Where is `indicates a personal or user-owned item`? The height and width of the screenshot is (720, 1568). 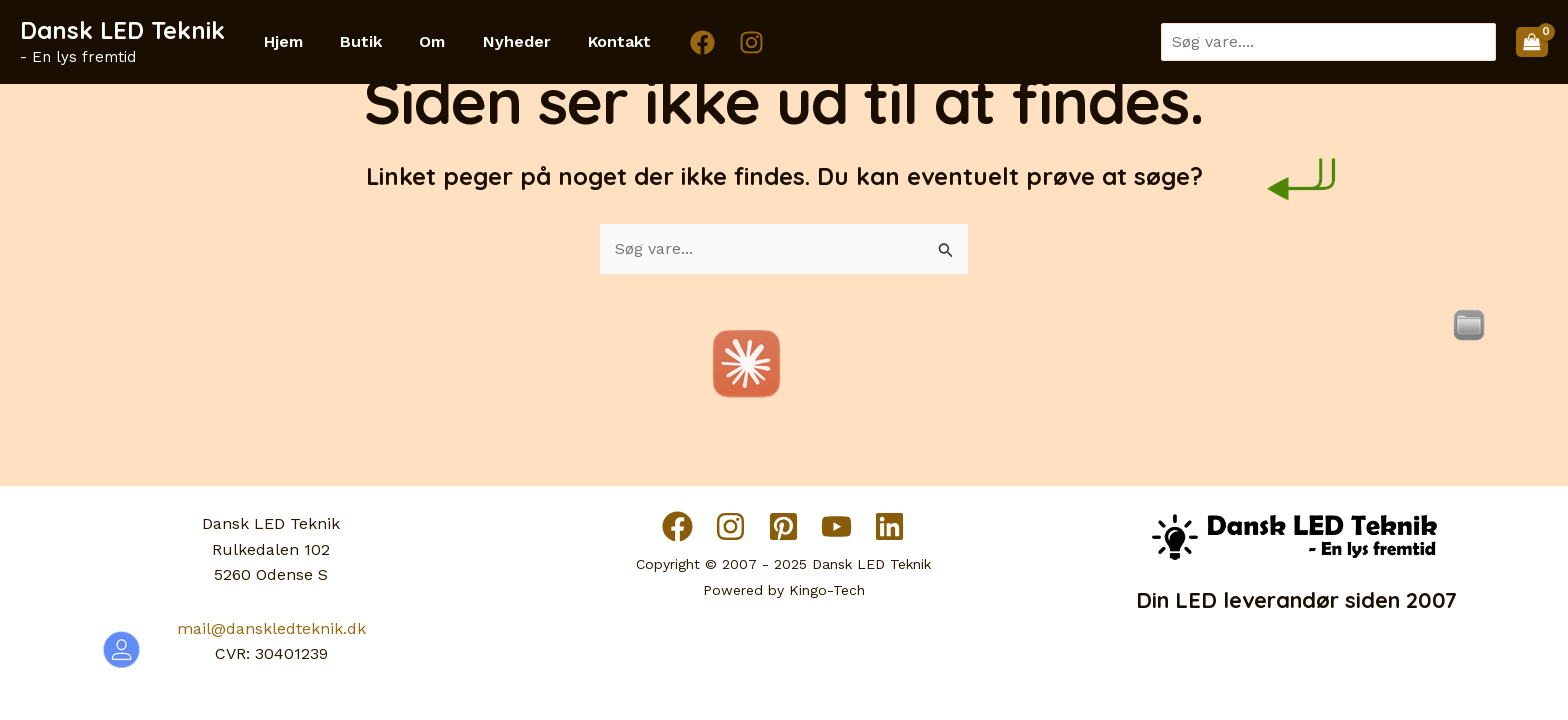
indicates a personal or user-owned item is located at coordinates (121, 649).